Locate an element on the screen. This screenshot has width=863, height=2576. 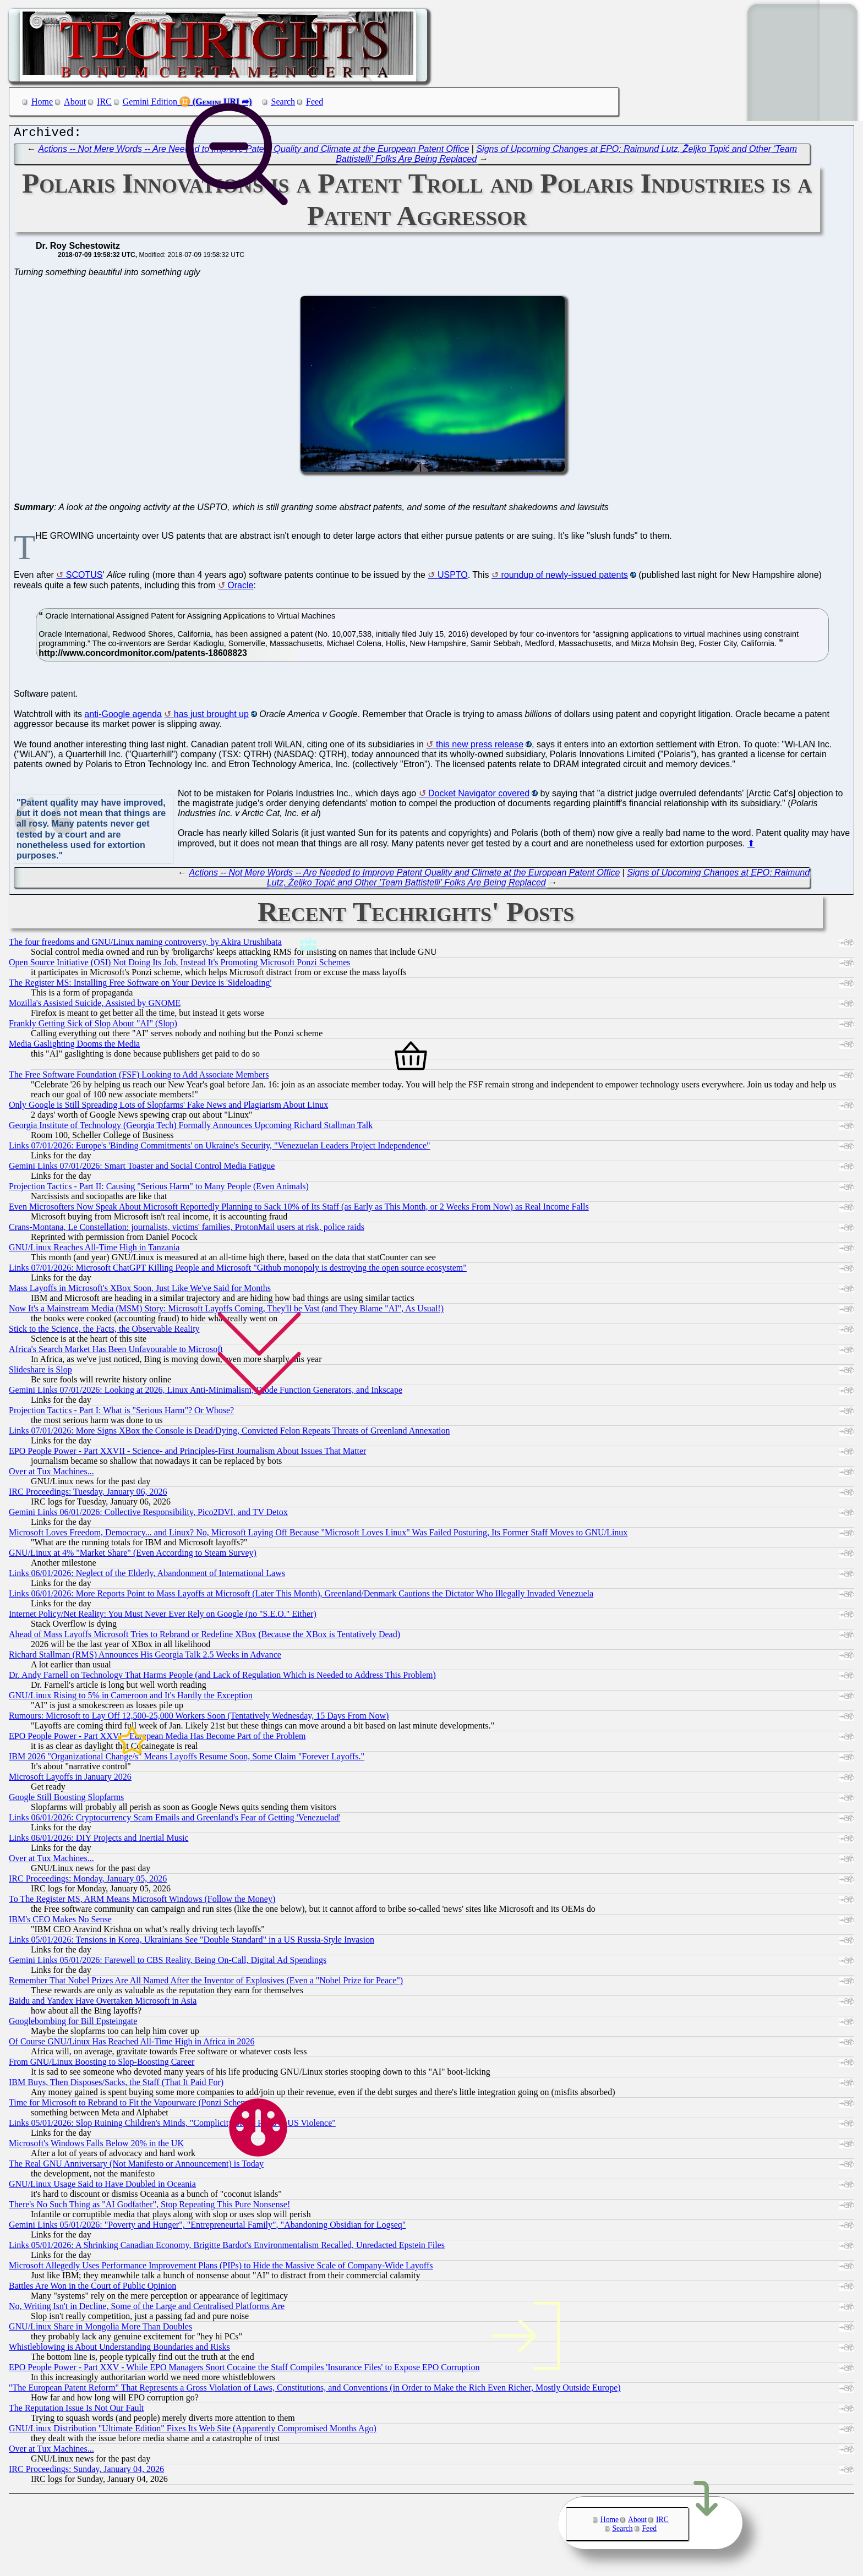
add to favorites is located at coordinates (132, 1741).